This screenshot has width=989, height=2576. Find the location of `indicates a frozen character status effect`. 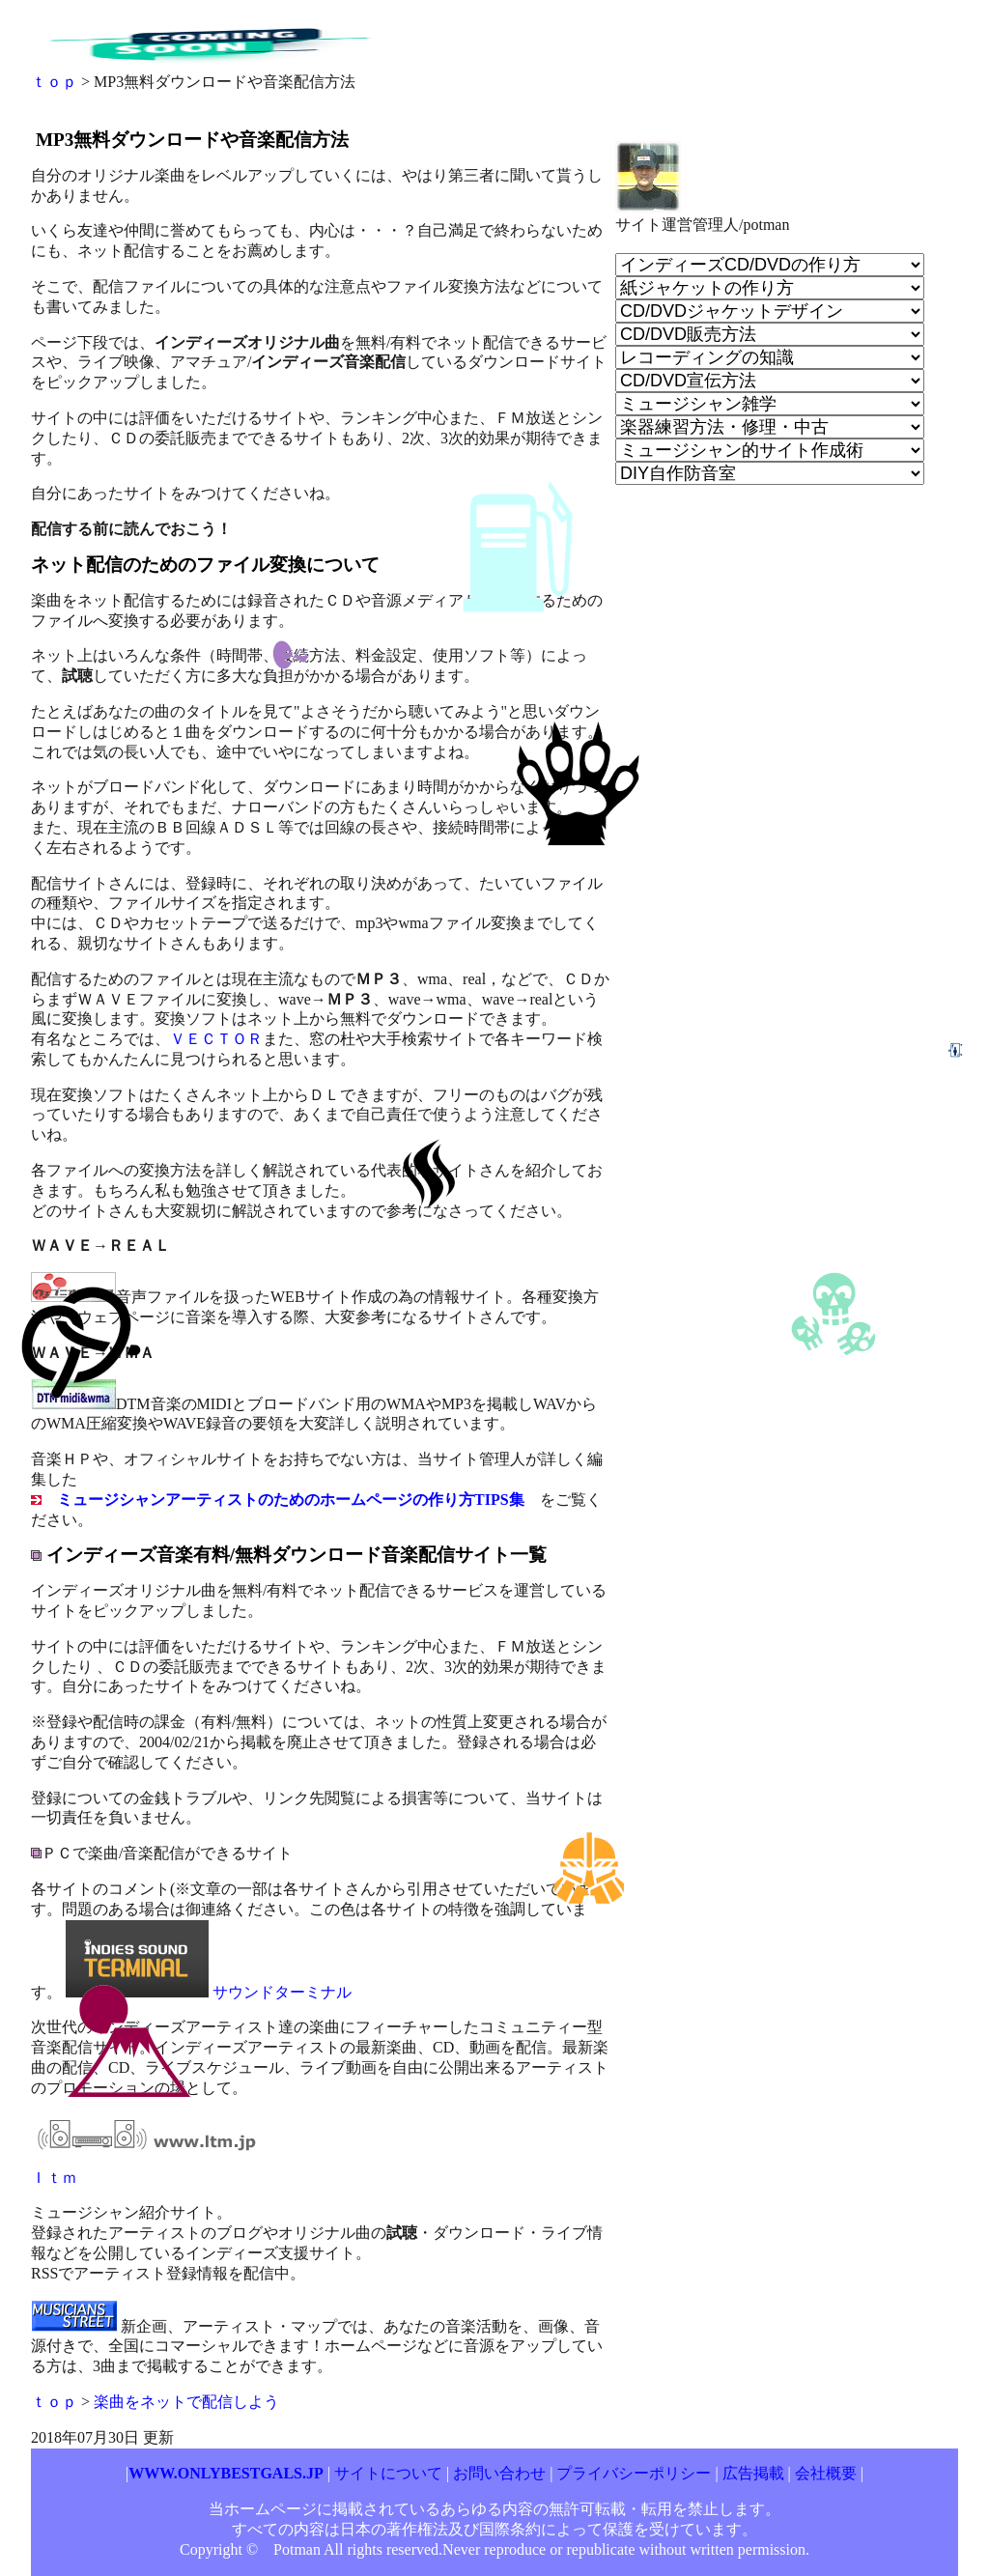

indicates a frozen character status effect is located at coordinates (955, 1050).